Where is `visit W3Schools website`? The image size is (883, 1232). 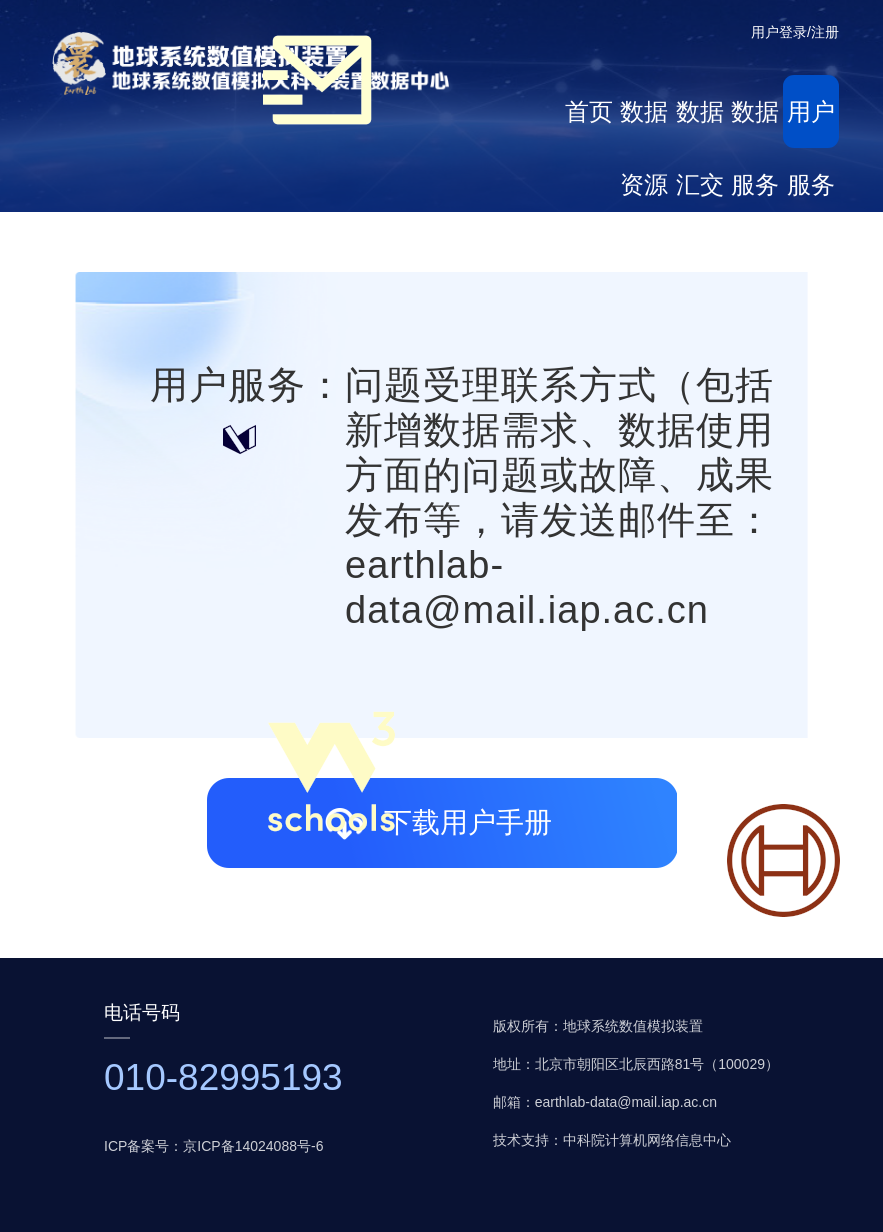
visit W3Schools website is located at coordinates (331, 771).